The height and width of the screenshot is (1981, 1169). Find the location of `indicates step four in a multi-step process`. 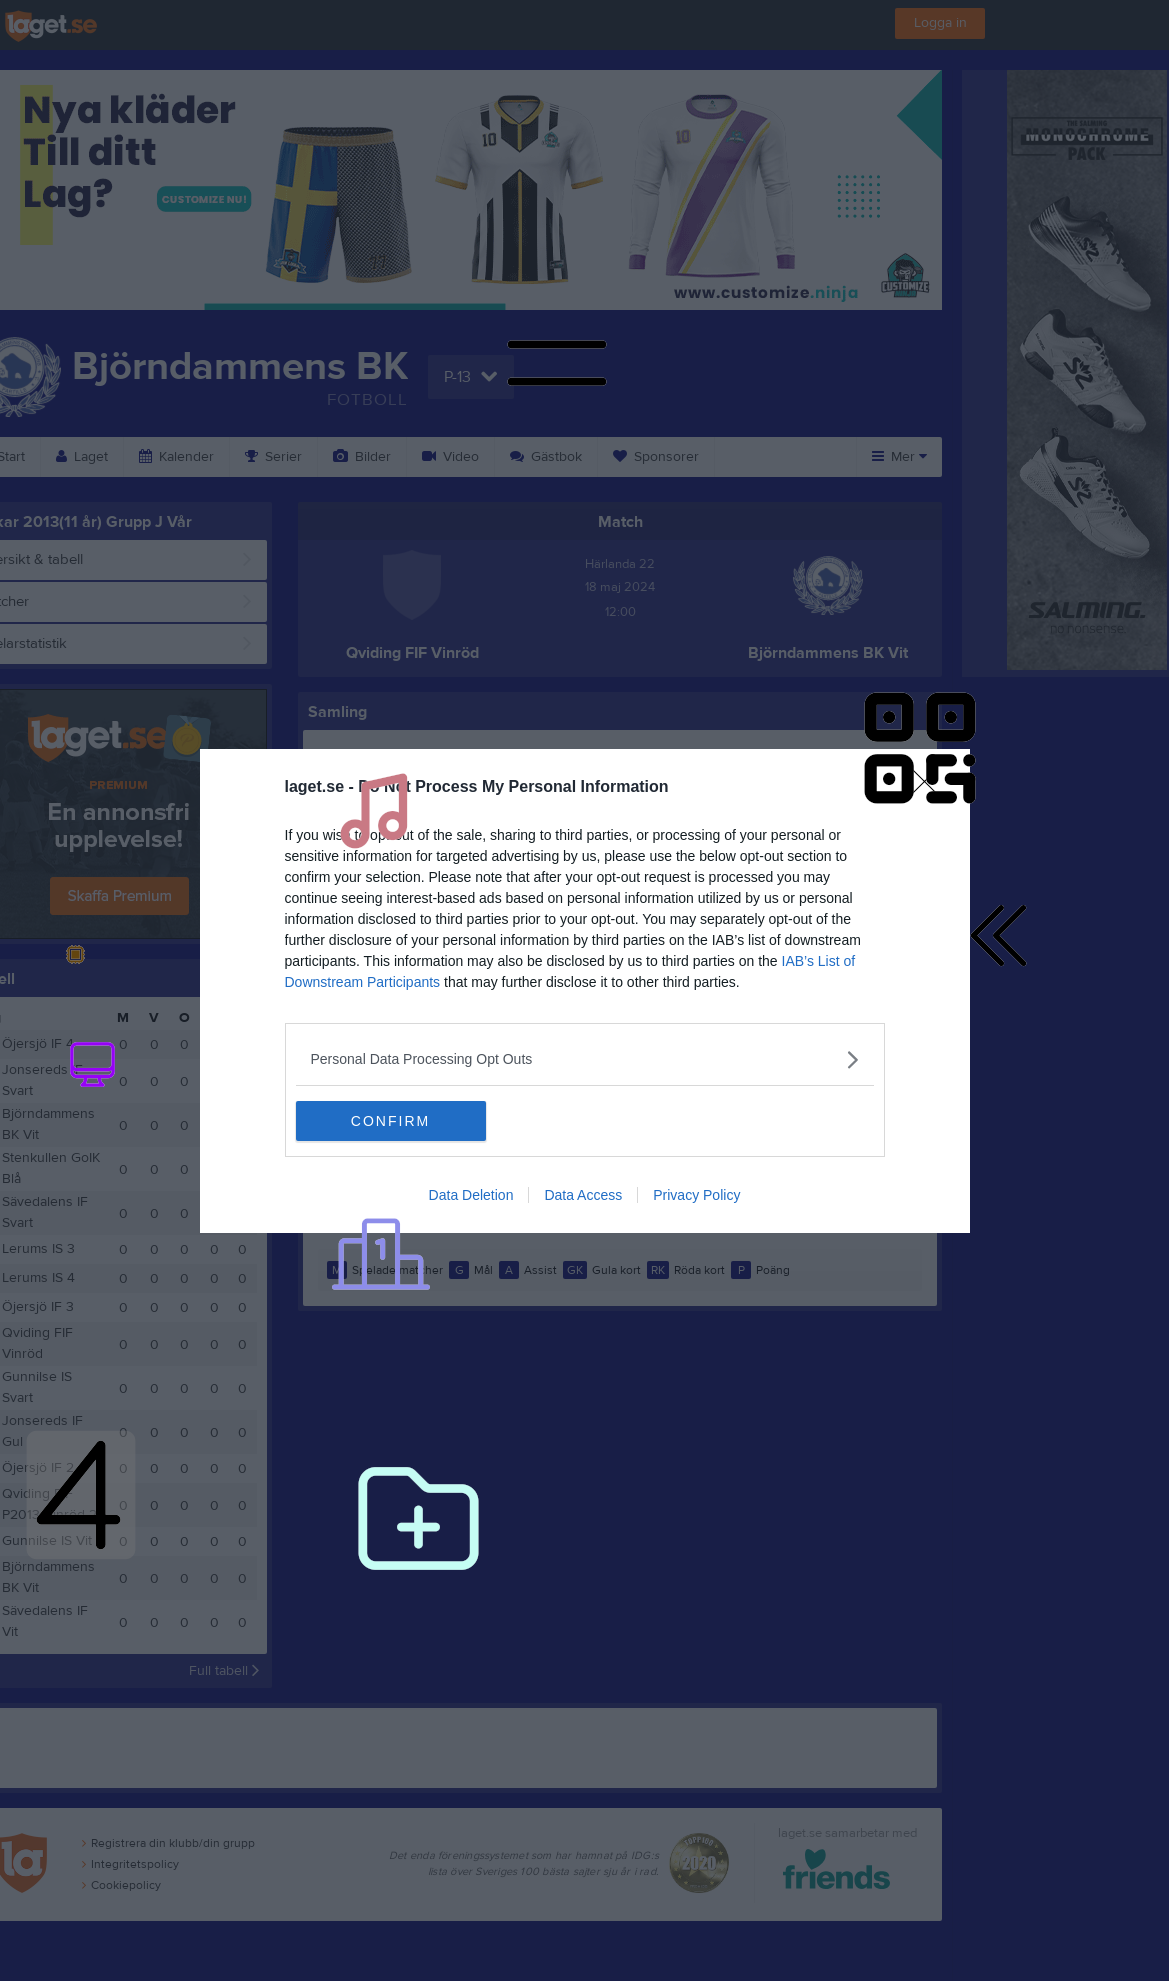

indicates step four in a multi-step process is located at coordinates (81, 1495).